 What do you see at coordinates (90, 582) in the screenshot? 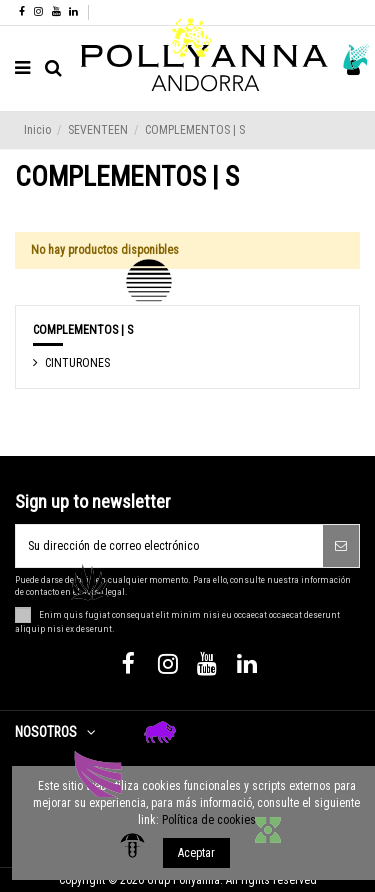
I see `agave plant icon for a gardening or farming game` at bounding box center [90, 582].